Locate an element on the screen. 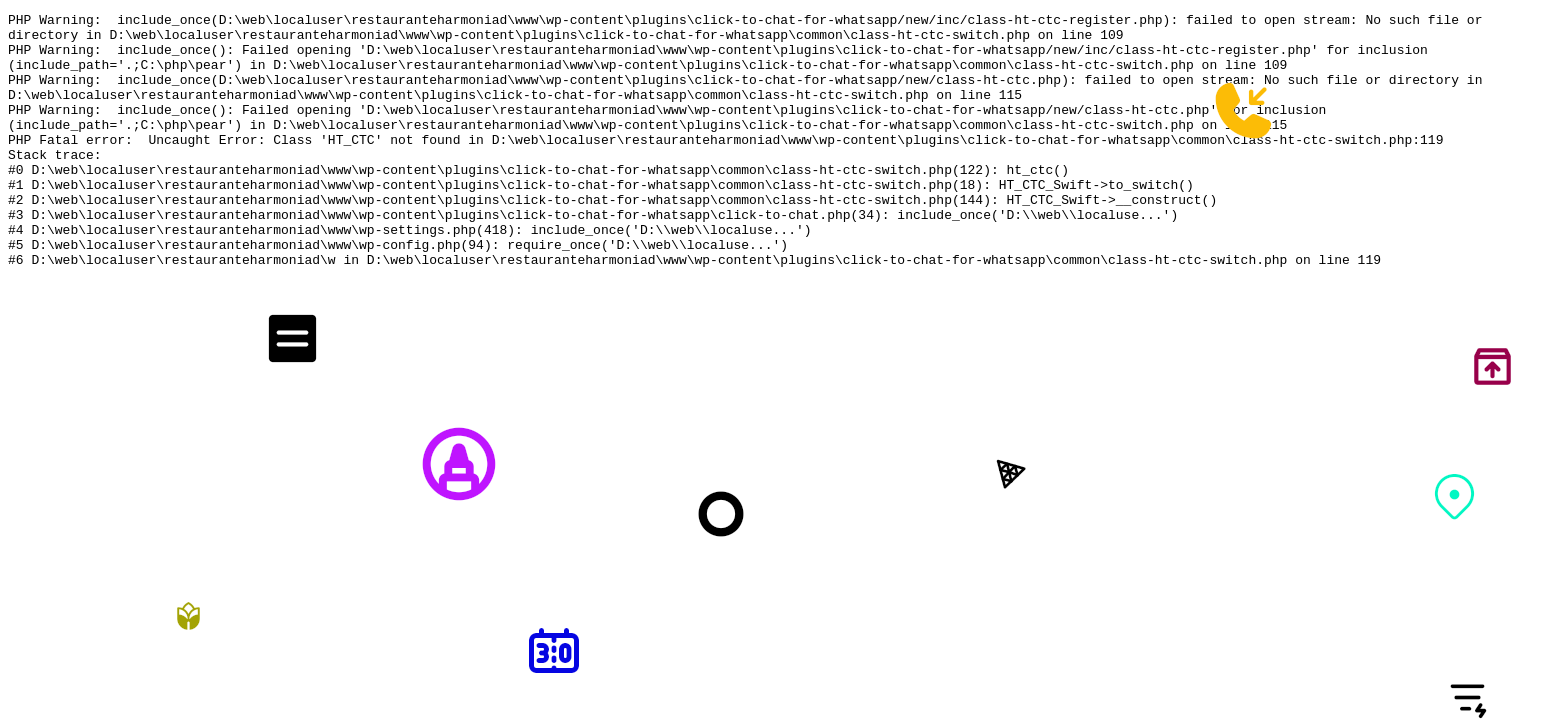 Image resolution: width=1568 pixels, height=720 pixels. indicates equality or comparison between values is located at coordinates (292, 338).